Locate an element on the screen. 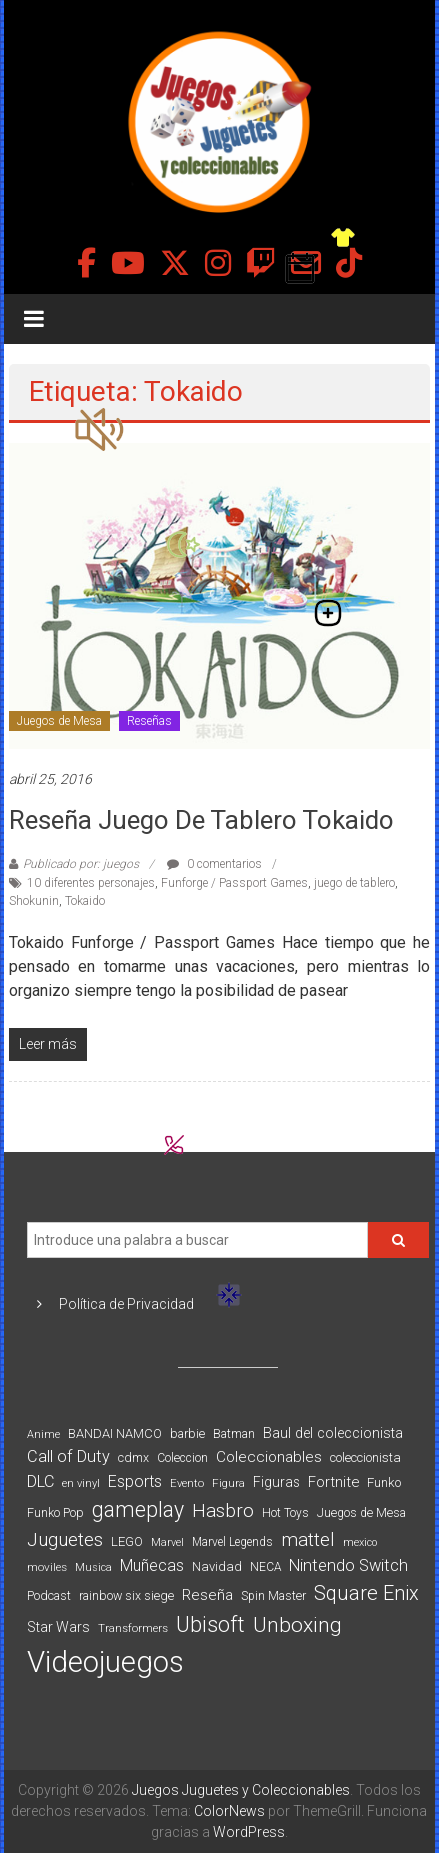  mute audio or sound is located at coordinates (98, 429).